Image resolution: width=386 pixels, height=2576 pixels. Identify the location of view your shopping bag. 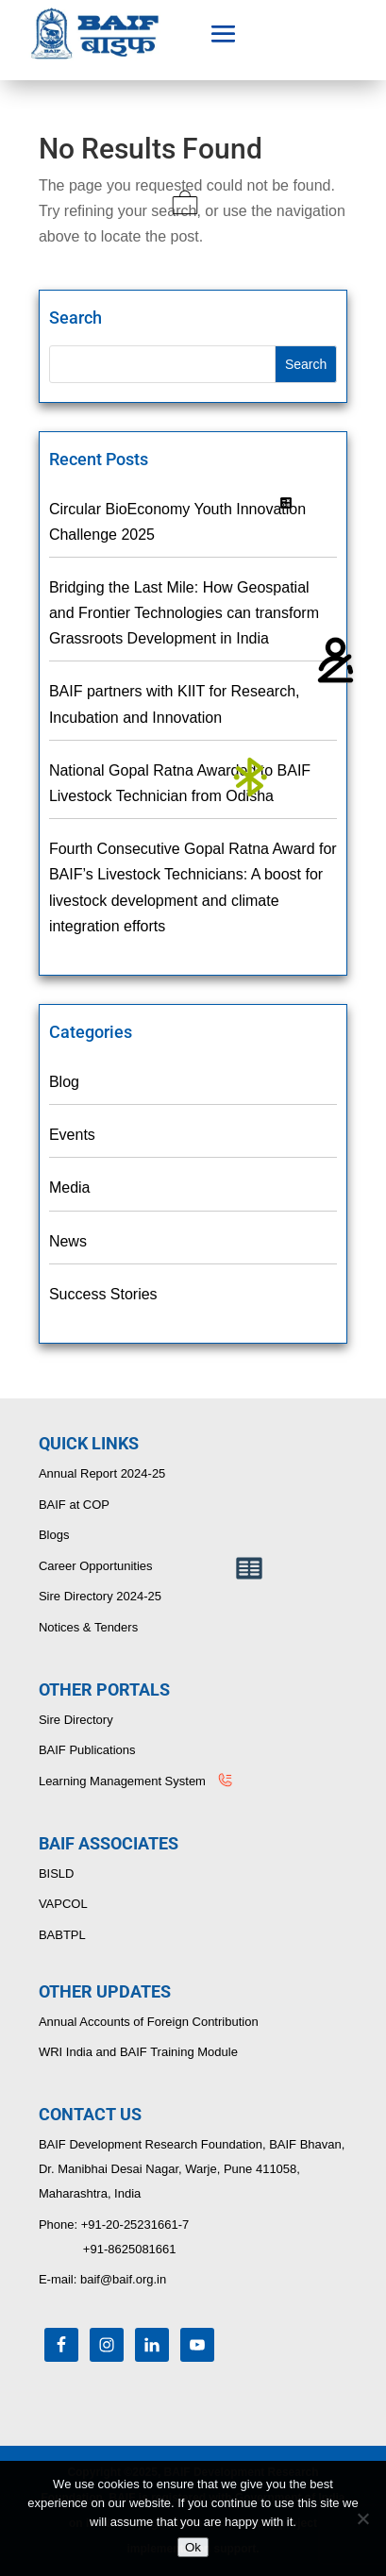
(185, 204).